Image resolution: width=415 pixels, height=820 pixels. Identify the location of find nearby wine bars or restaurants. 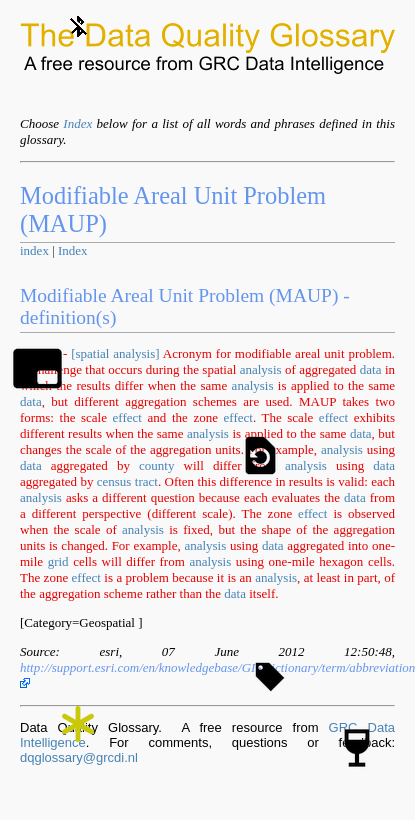
(357, 748).